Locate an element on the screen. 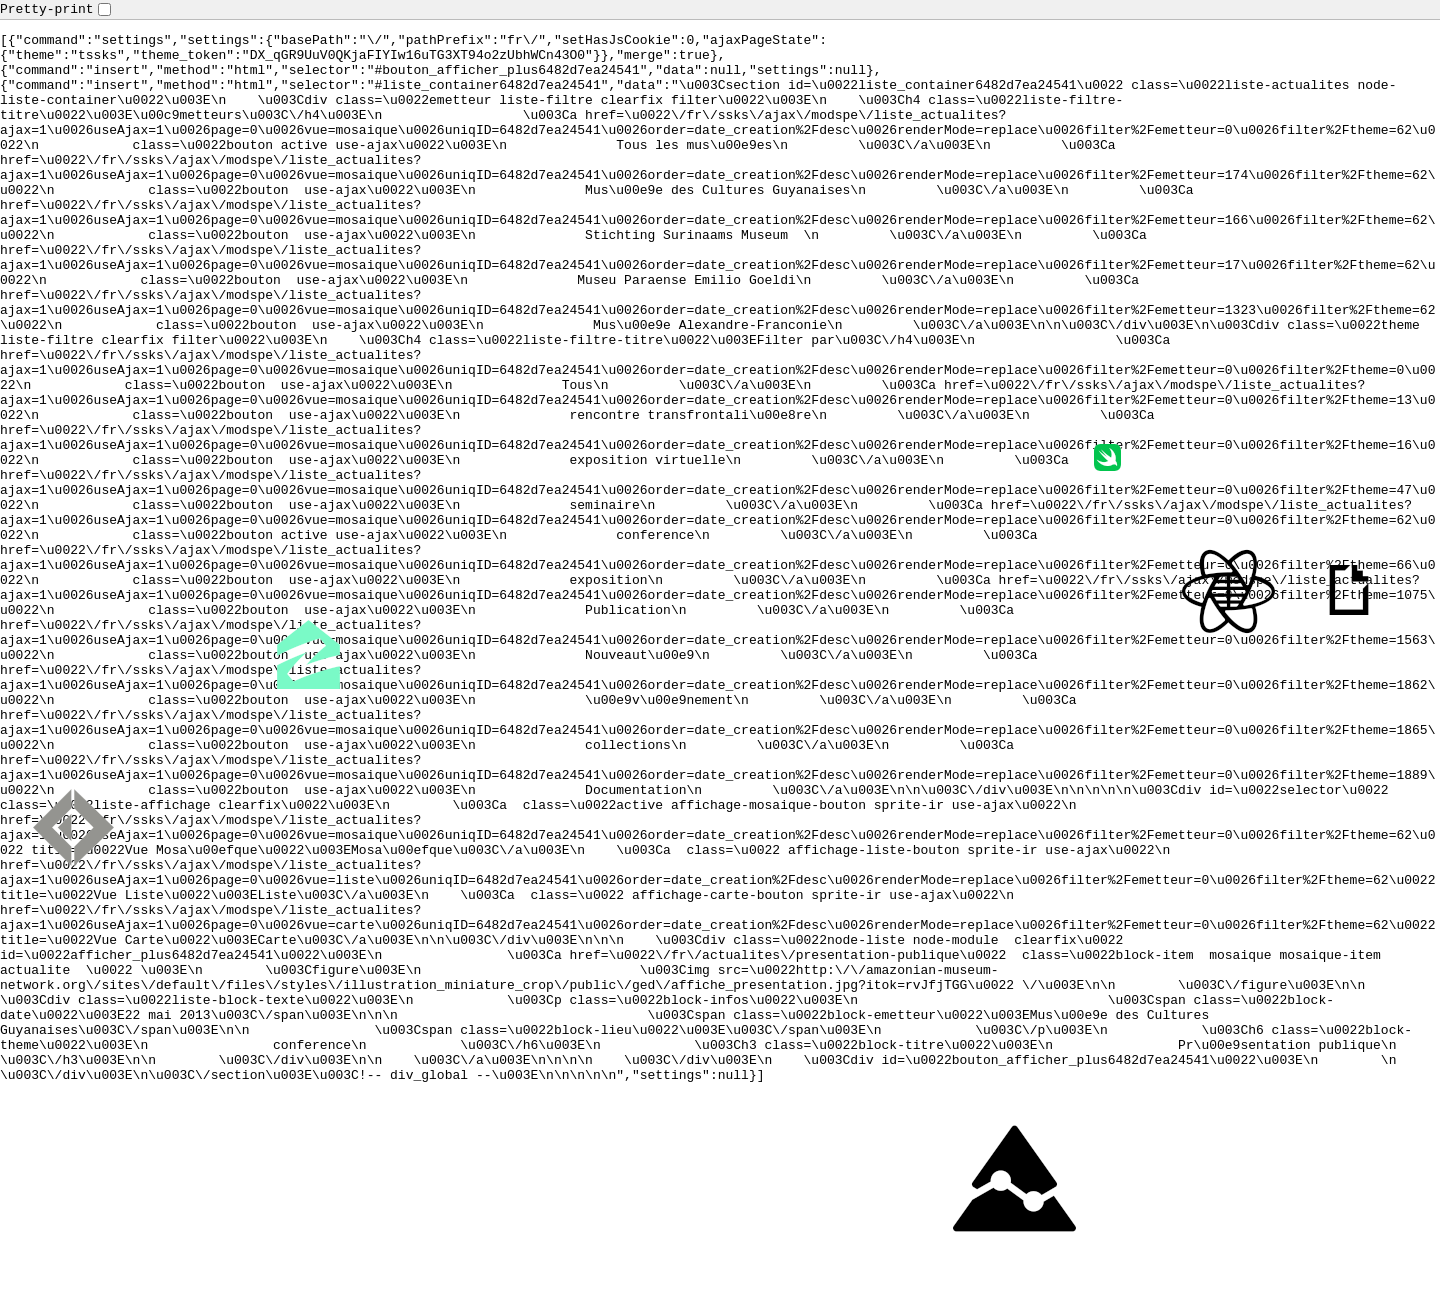 The height and width of the screenshot is (1306, 1440). react table library logo is located at coordinates (1228, 591).